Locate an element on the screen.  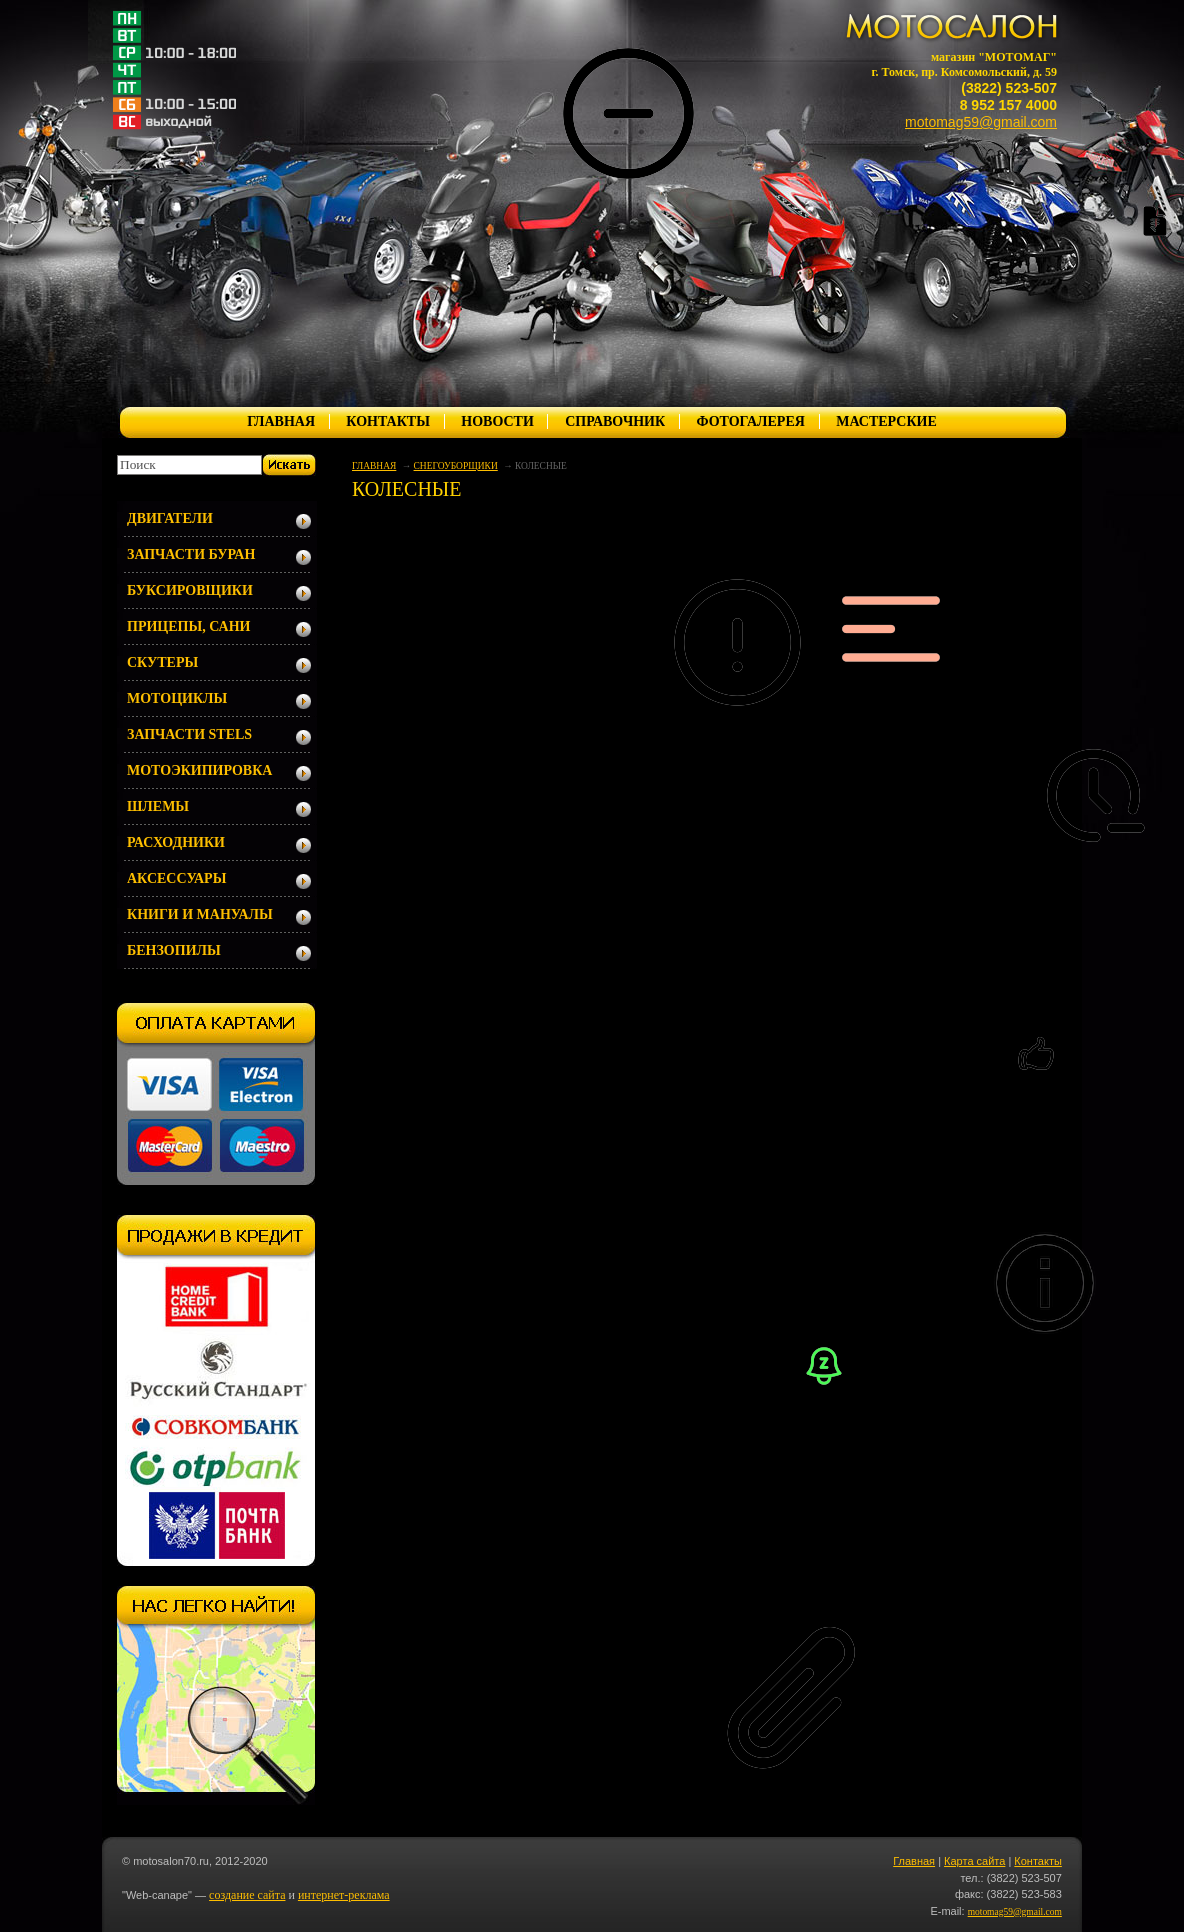
open navigation menu is located at coordinates (891, 629).